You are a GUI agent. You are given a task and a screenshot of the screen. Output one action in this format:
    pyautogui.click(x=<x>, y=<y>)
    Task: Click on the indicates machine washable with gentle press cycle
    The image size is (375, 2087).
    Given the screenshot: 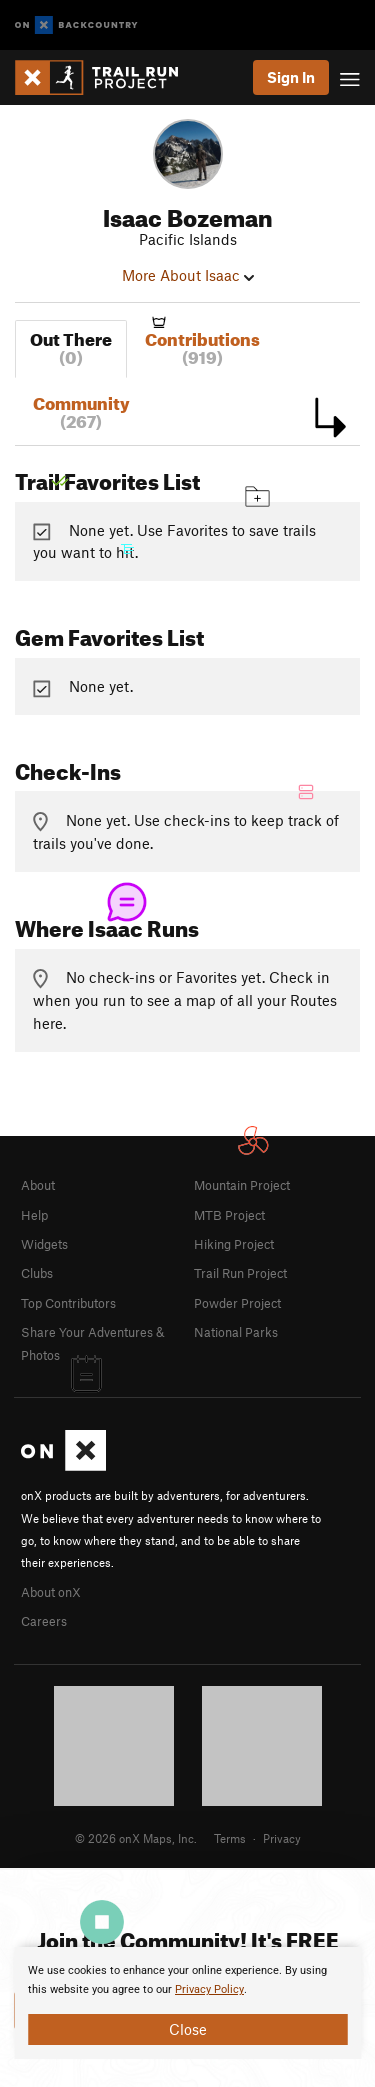 What is the action you would take?
    pyautogui.click(x=159, y=322)
    